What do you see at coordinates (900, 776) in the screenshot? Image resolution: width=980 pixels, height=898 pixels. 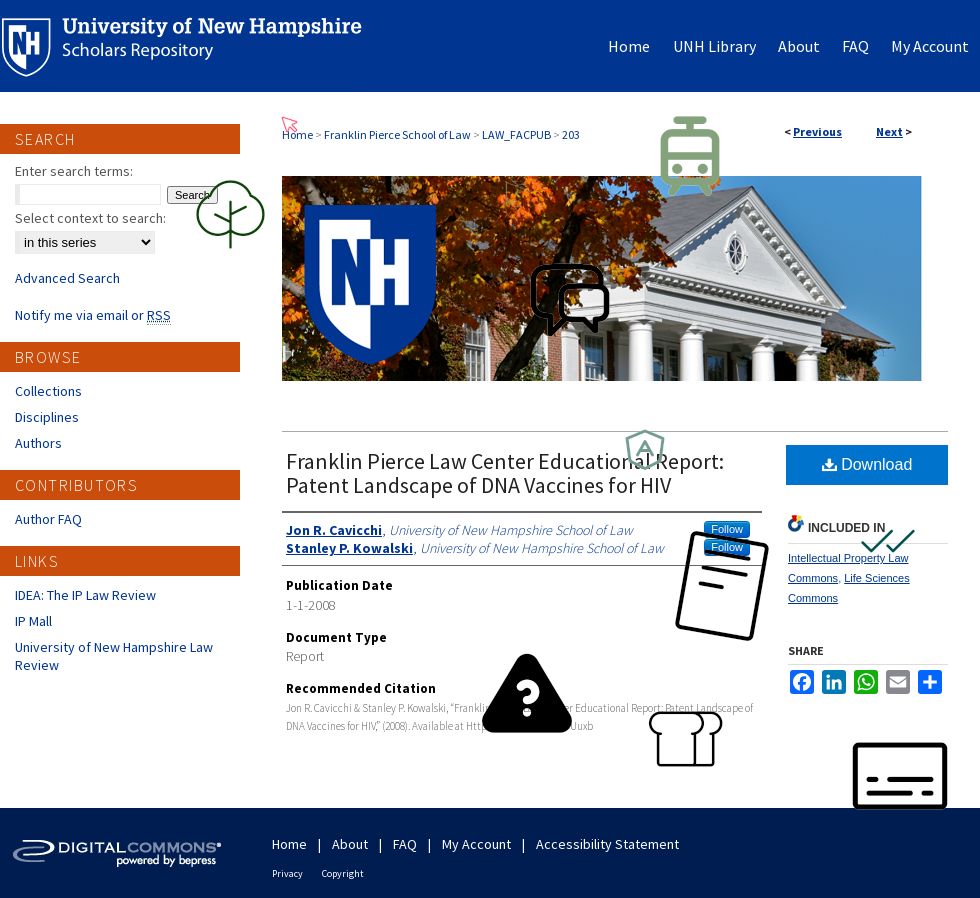 I see `enable subtitles or closed captions` at bounding box center [900, 776].